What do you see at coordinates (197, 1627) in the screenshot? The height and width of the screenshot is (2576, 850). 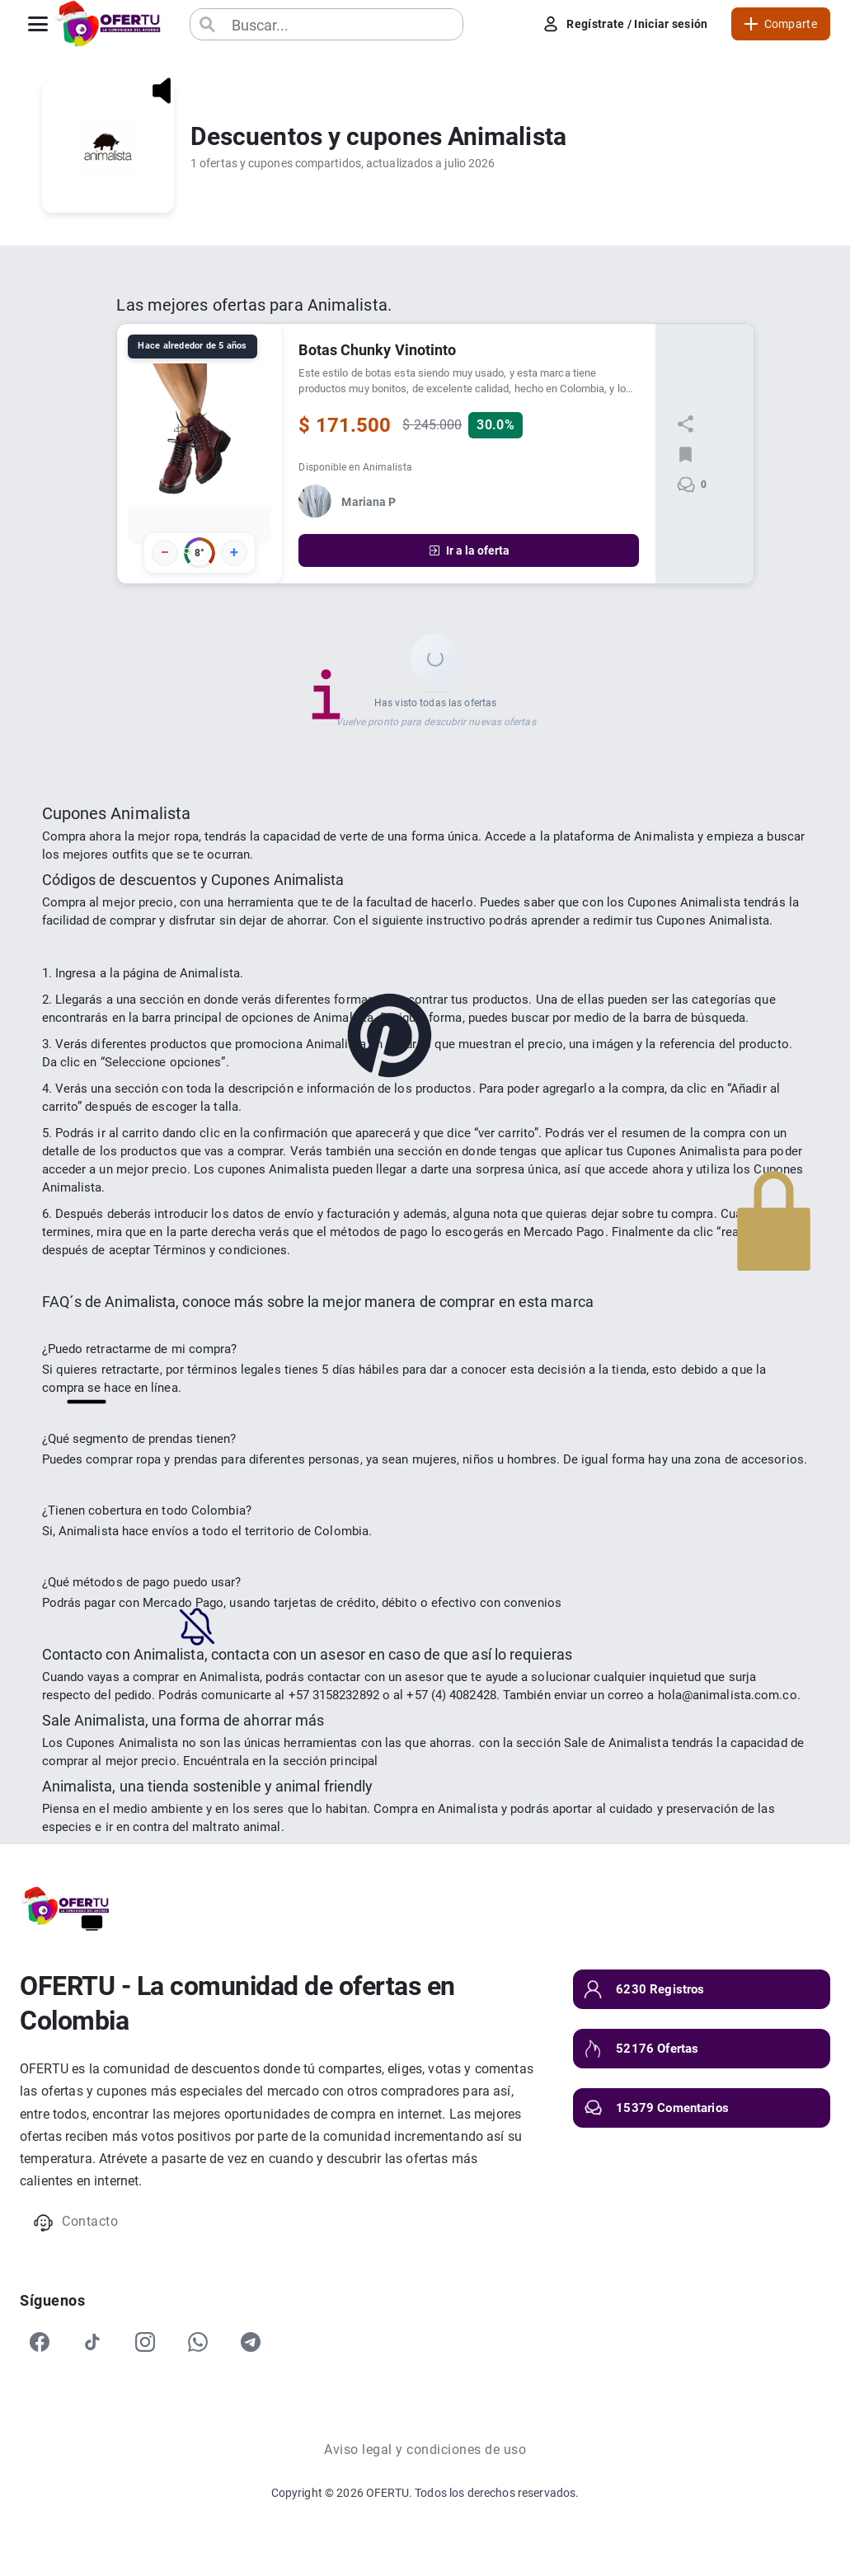 I see `mute or disable notifications` at bounding box center [197, 1627].